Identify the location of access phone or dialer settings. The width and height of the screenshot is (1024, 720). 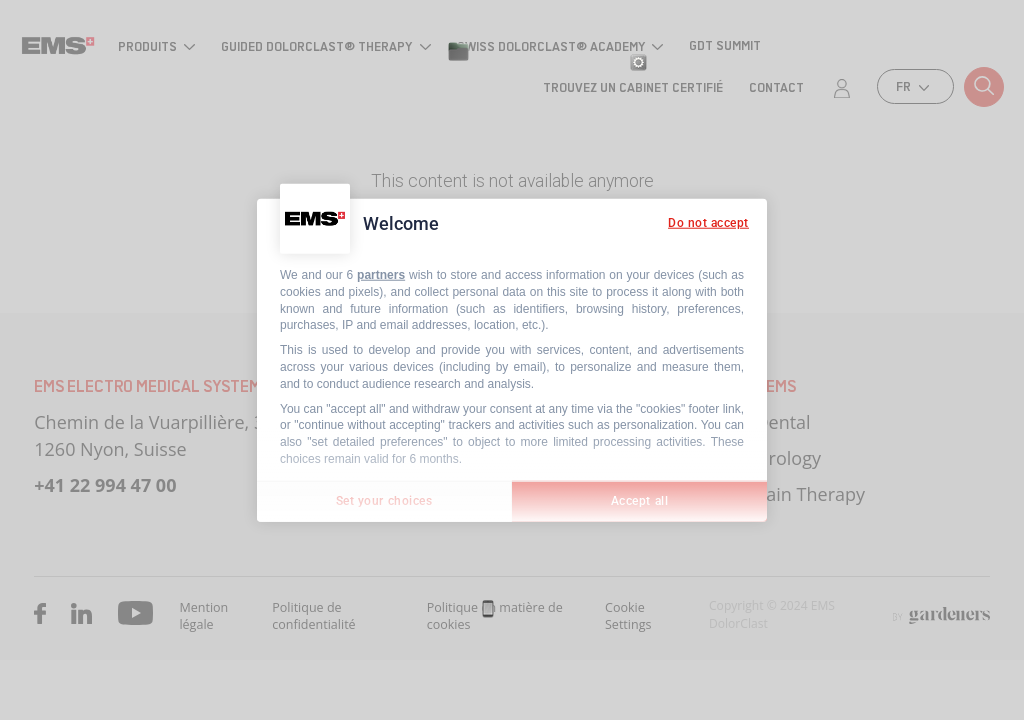
(488, 609).